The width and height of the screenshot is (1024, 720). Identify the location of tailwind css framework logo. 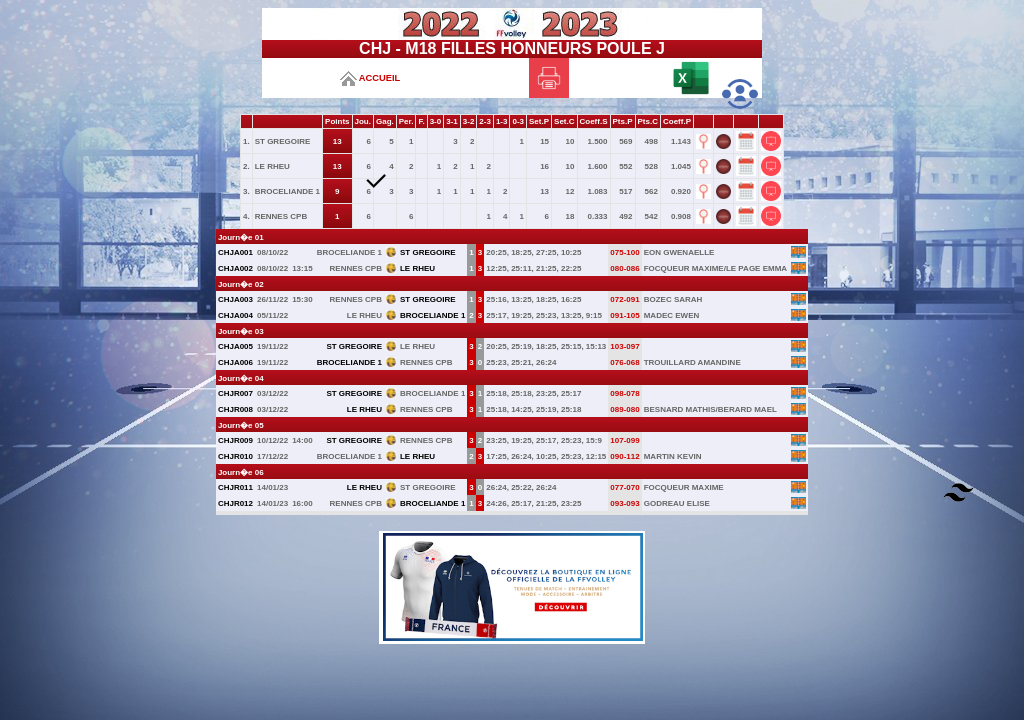
(958, 492).